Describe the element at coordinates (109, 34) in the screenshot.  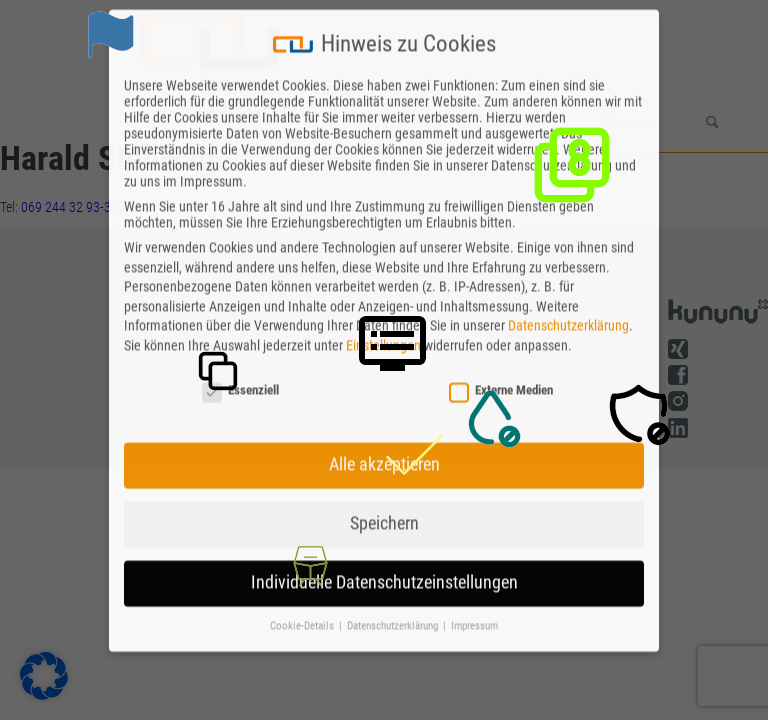
I see `flag or bookmark an item for follow-up` at that location.